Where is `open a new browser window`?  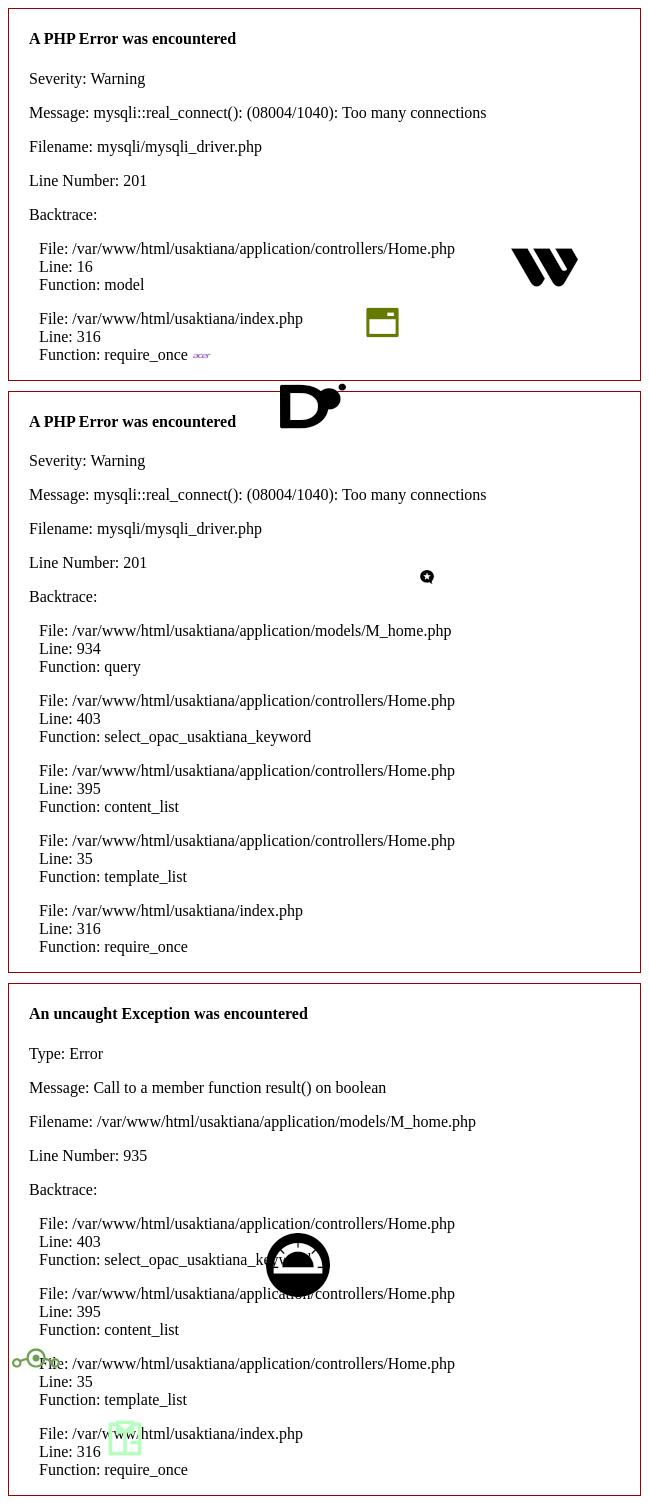 open a new browser window is located at coordinates (382, 322).